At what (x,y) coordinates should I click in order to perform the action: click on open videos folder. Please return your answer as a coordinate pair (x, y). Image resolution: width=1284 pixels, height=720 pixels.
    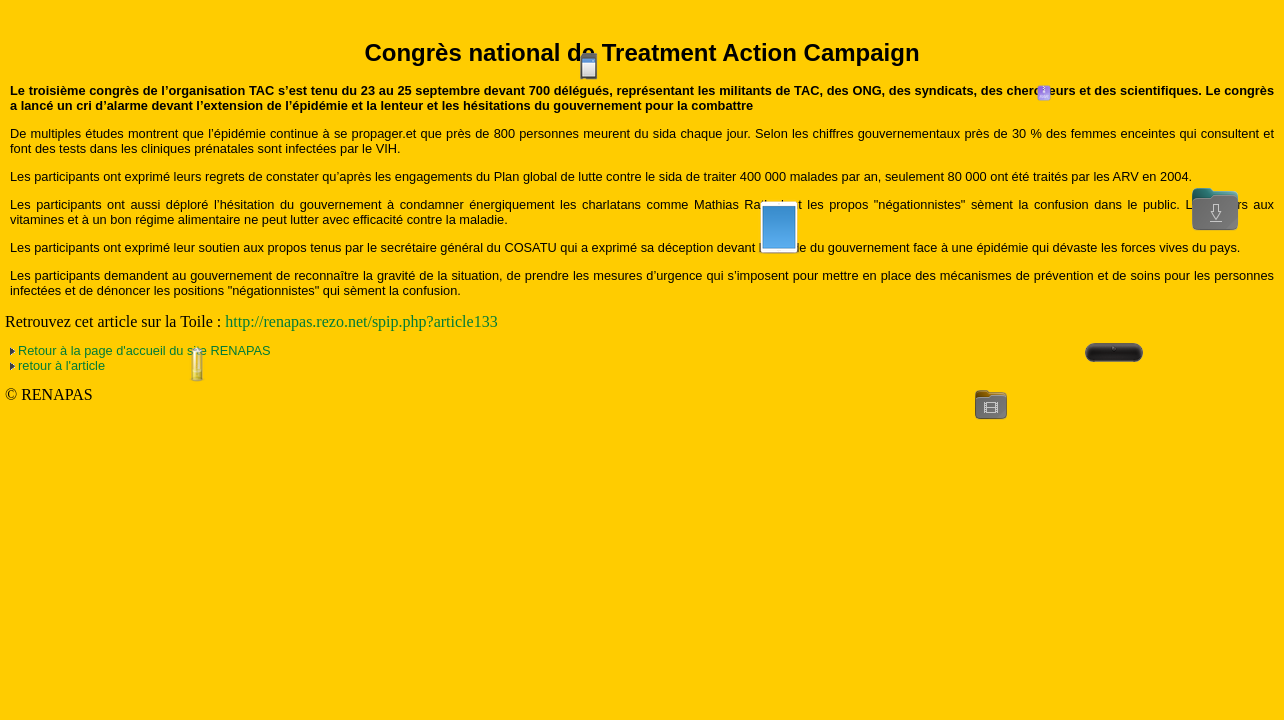
    Looking at the image, I should click on (991, 404).